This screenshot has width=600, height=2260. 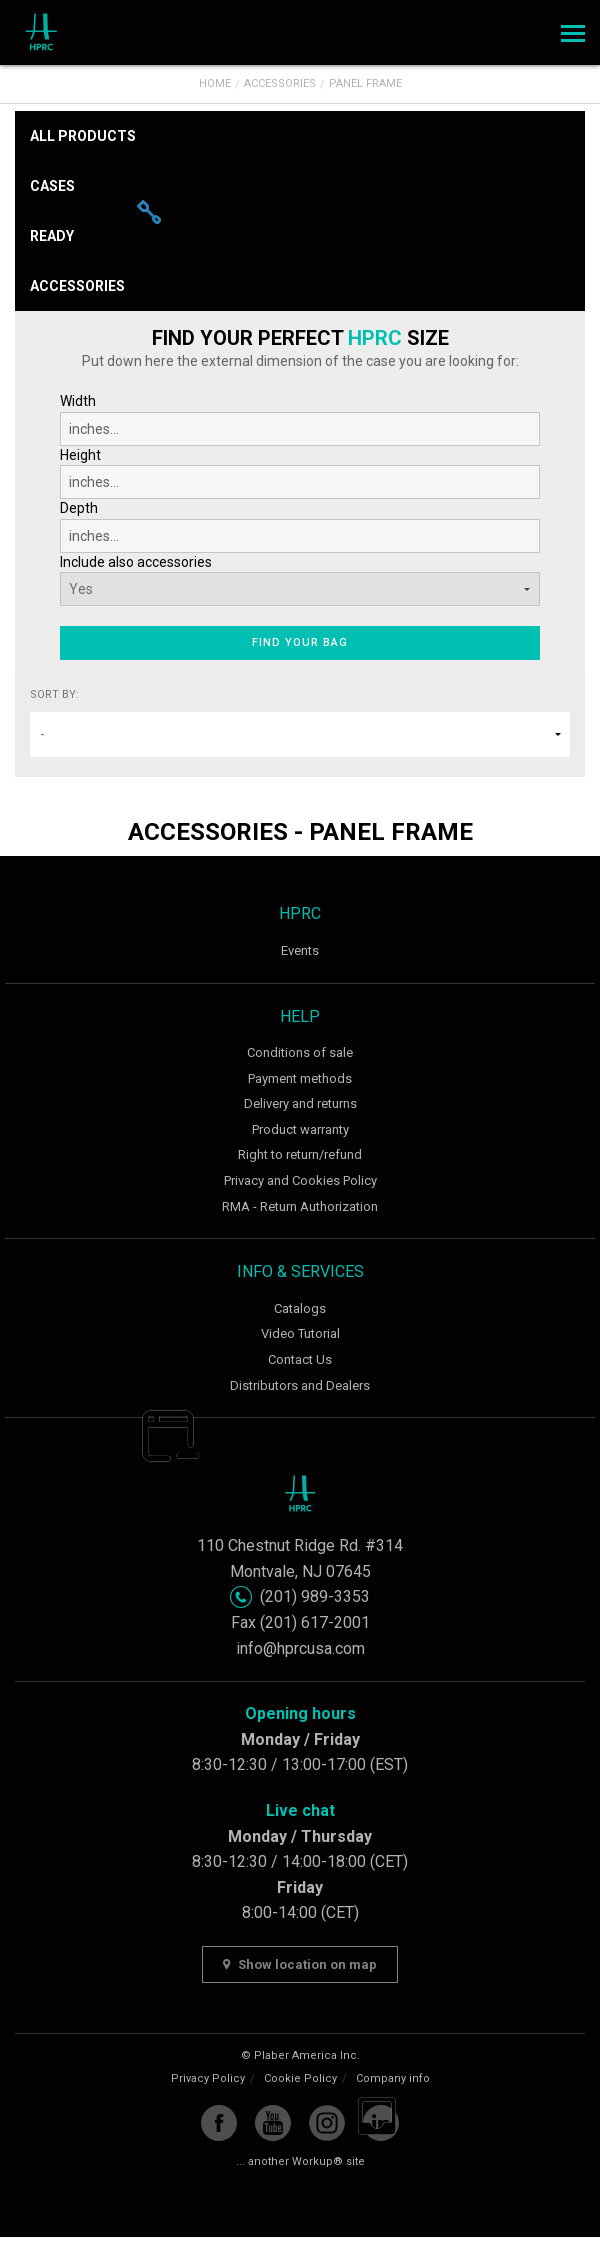 I want to click on remove a browser tab or window, so click(x=168, y=1436).